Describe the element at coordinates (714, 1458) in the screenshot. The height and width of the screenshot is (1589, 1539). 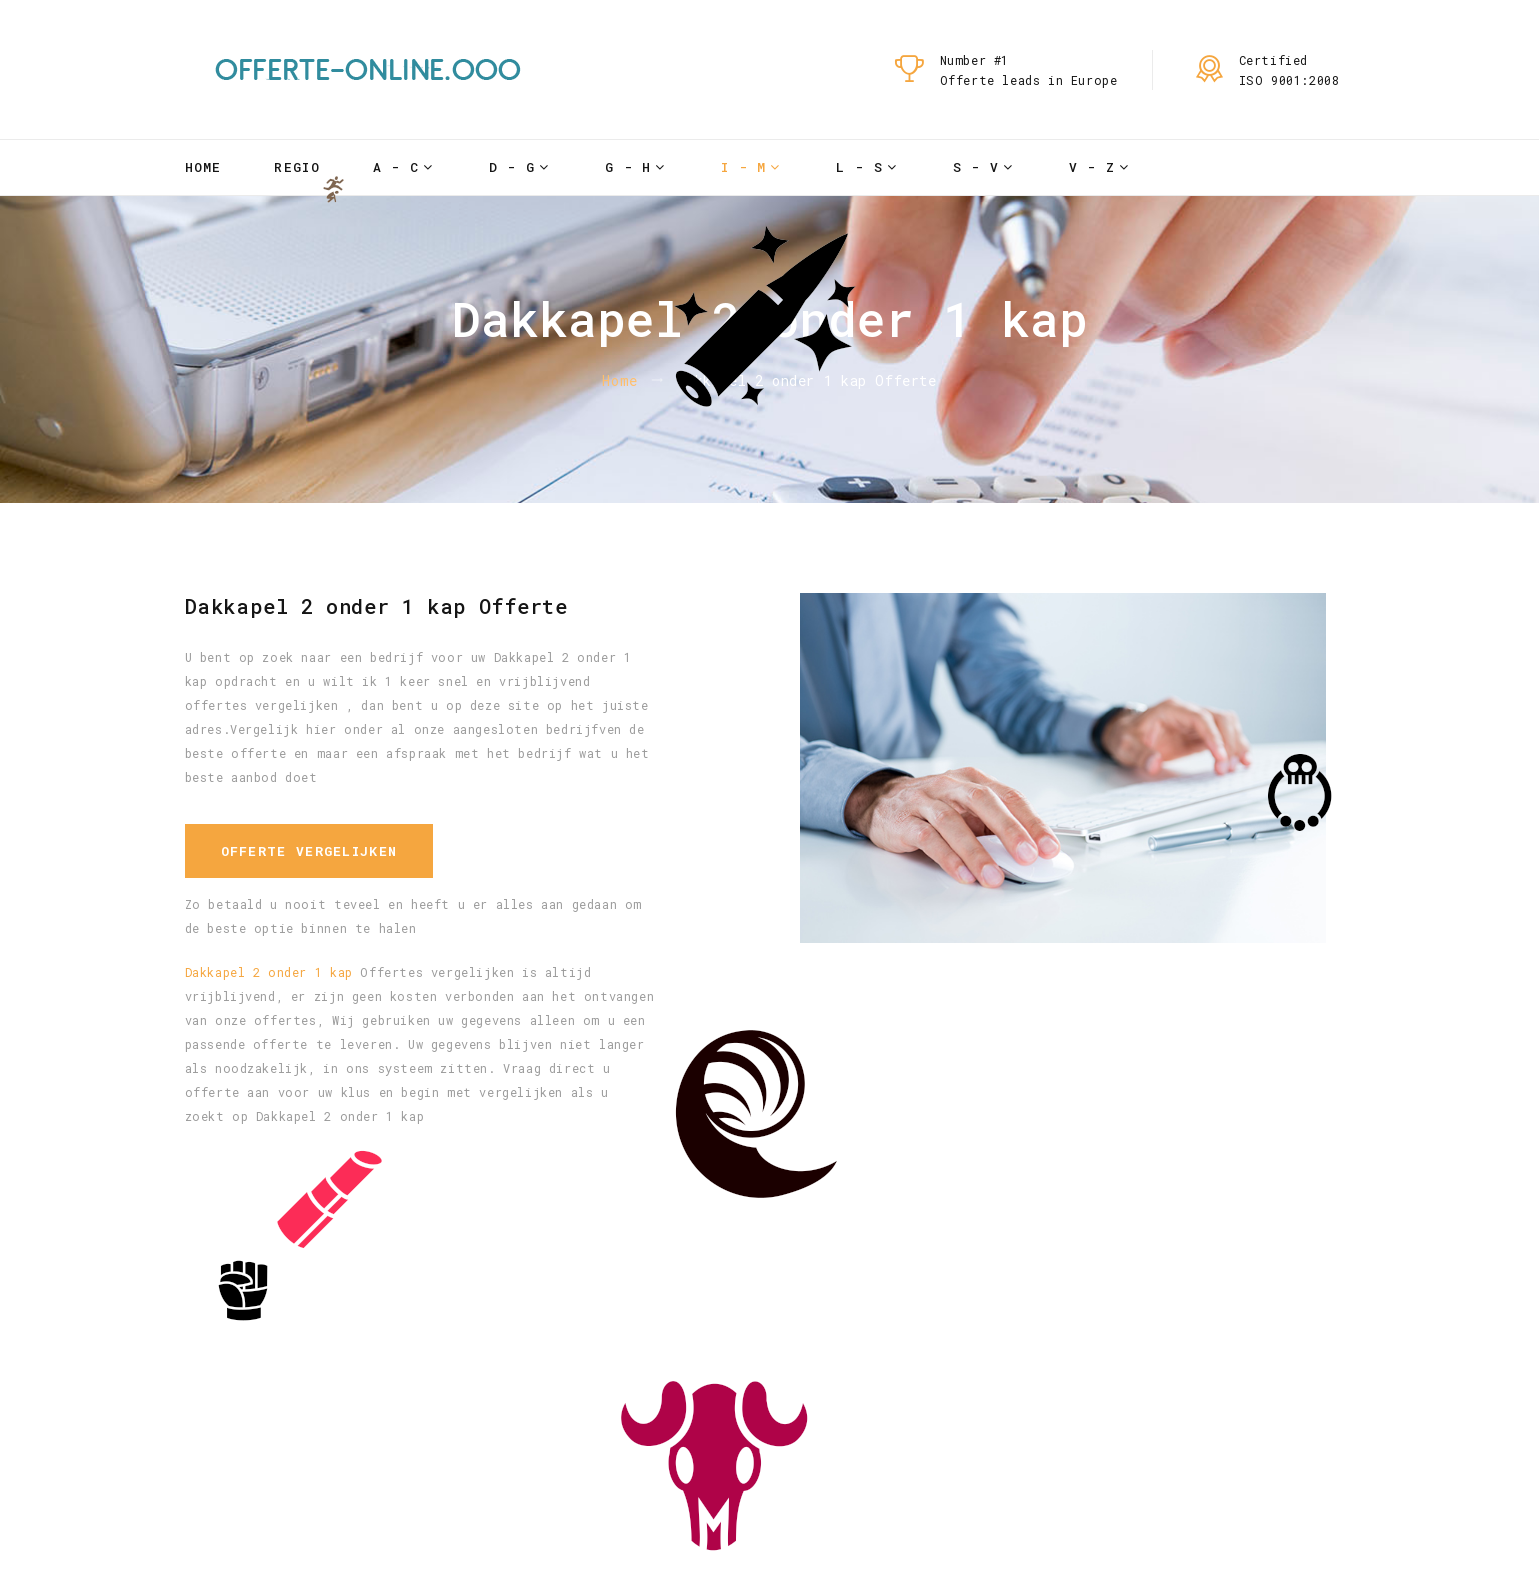
I see `indicates a desert or wasteland area in a game map` at that location.